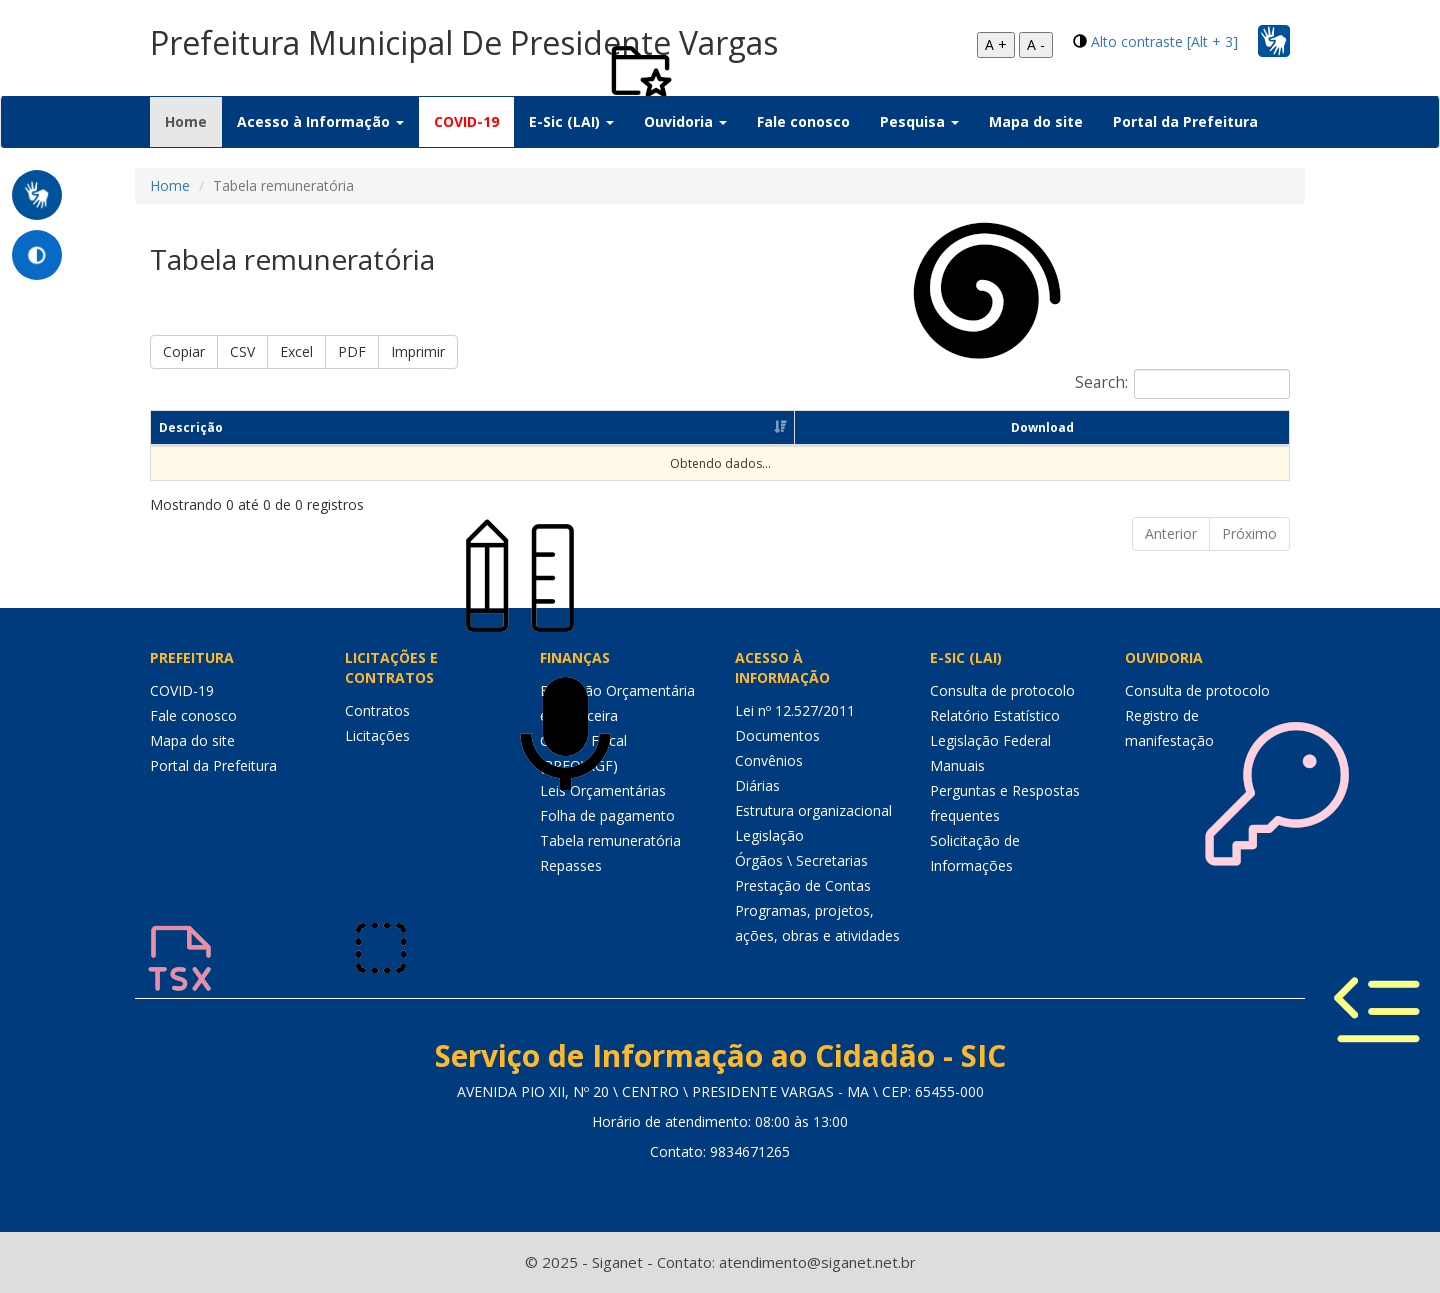 The image size is (1440, 1293). I want to click on select or define a region, so click(381, 948).